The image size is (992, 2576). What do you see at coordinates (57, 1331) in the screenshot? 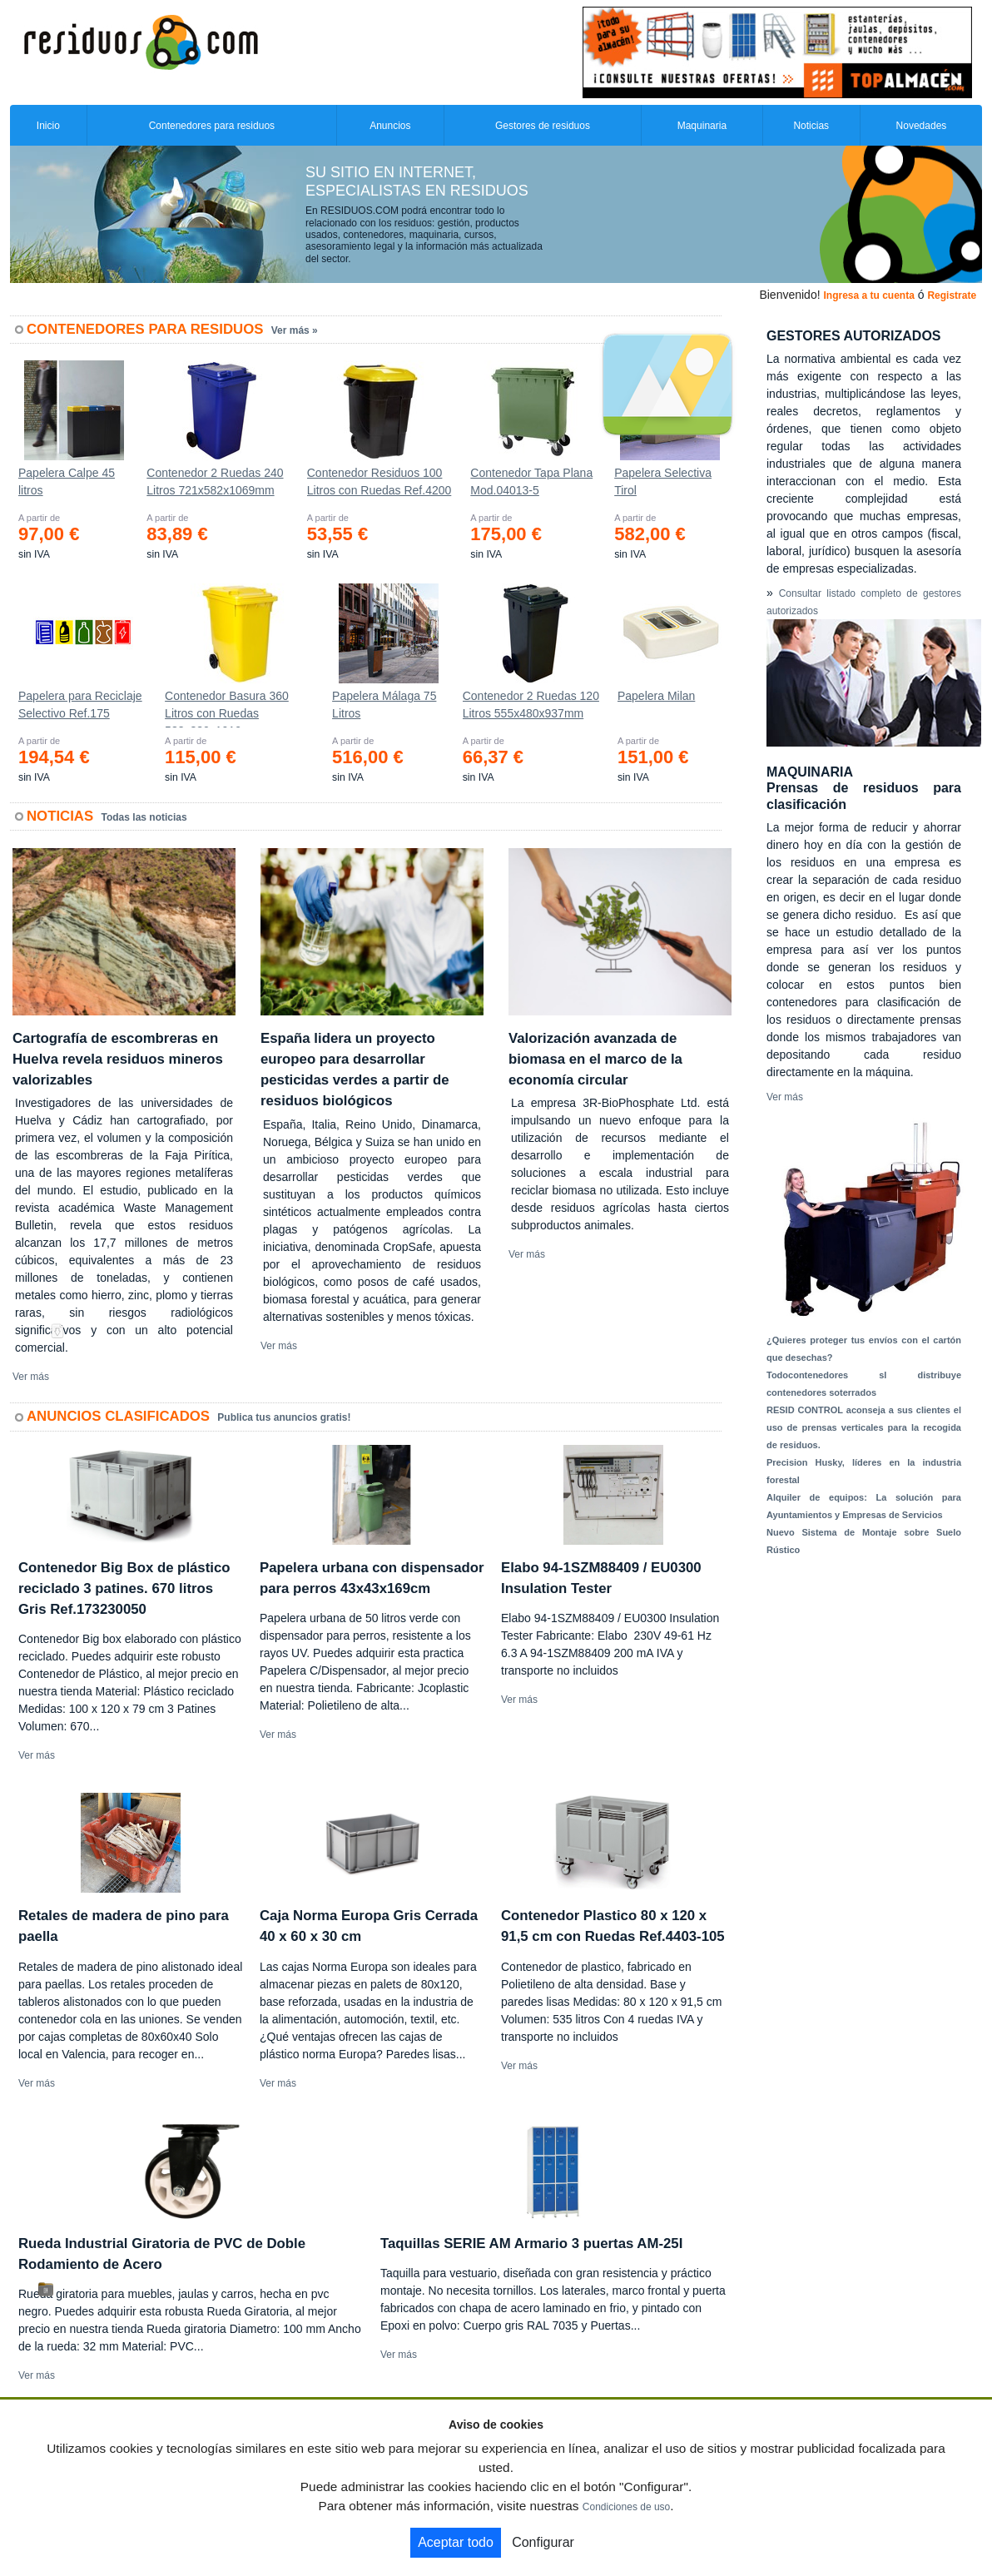
I see `install a file or package` at bounding box center [57, 1331].